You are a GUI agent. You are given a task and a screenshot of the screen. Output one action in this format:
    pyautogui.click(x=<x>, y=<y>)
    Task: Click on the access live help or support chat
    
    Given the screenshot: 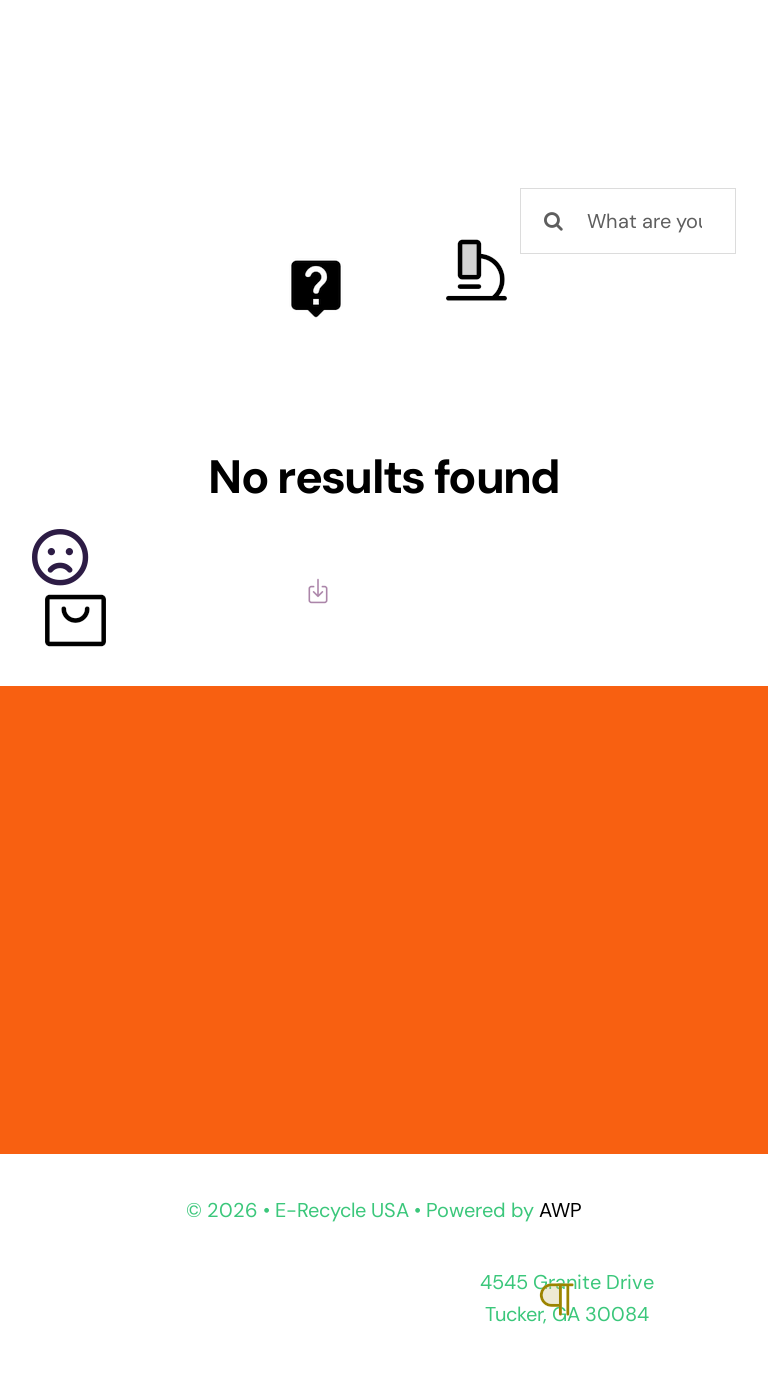 What is the action you would take?
    pyautogui.click(x=316, y=288)
    